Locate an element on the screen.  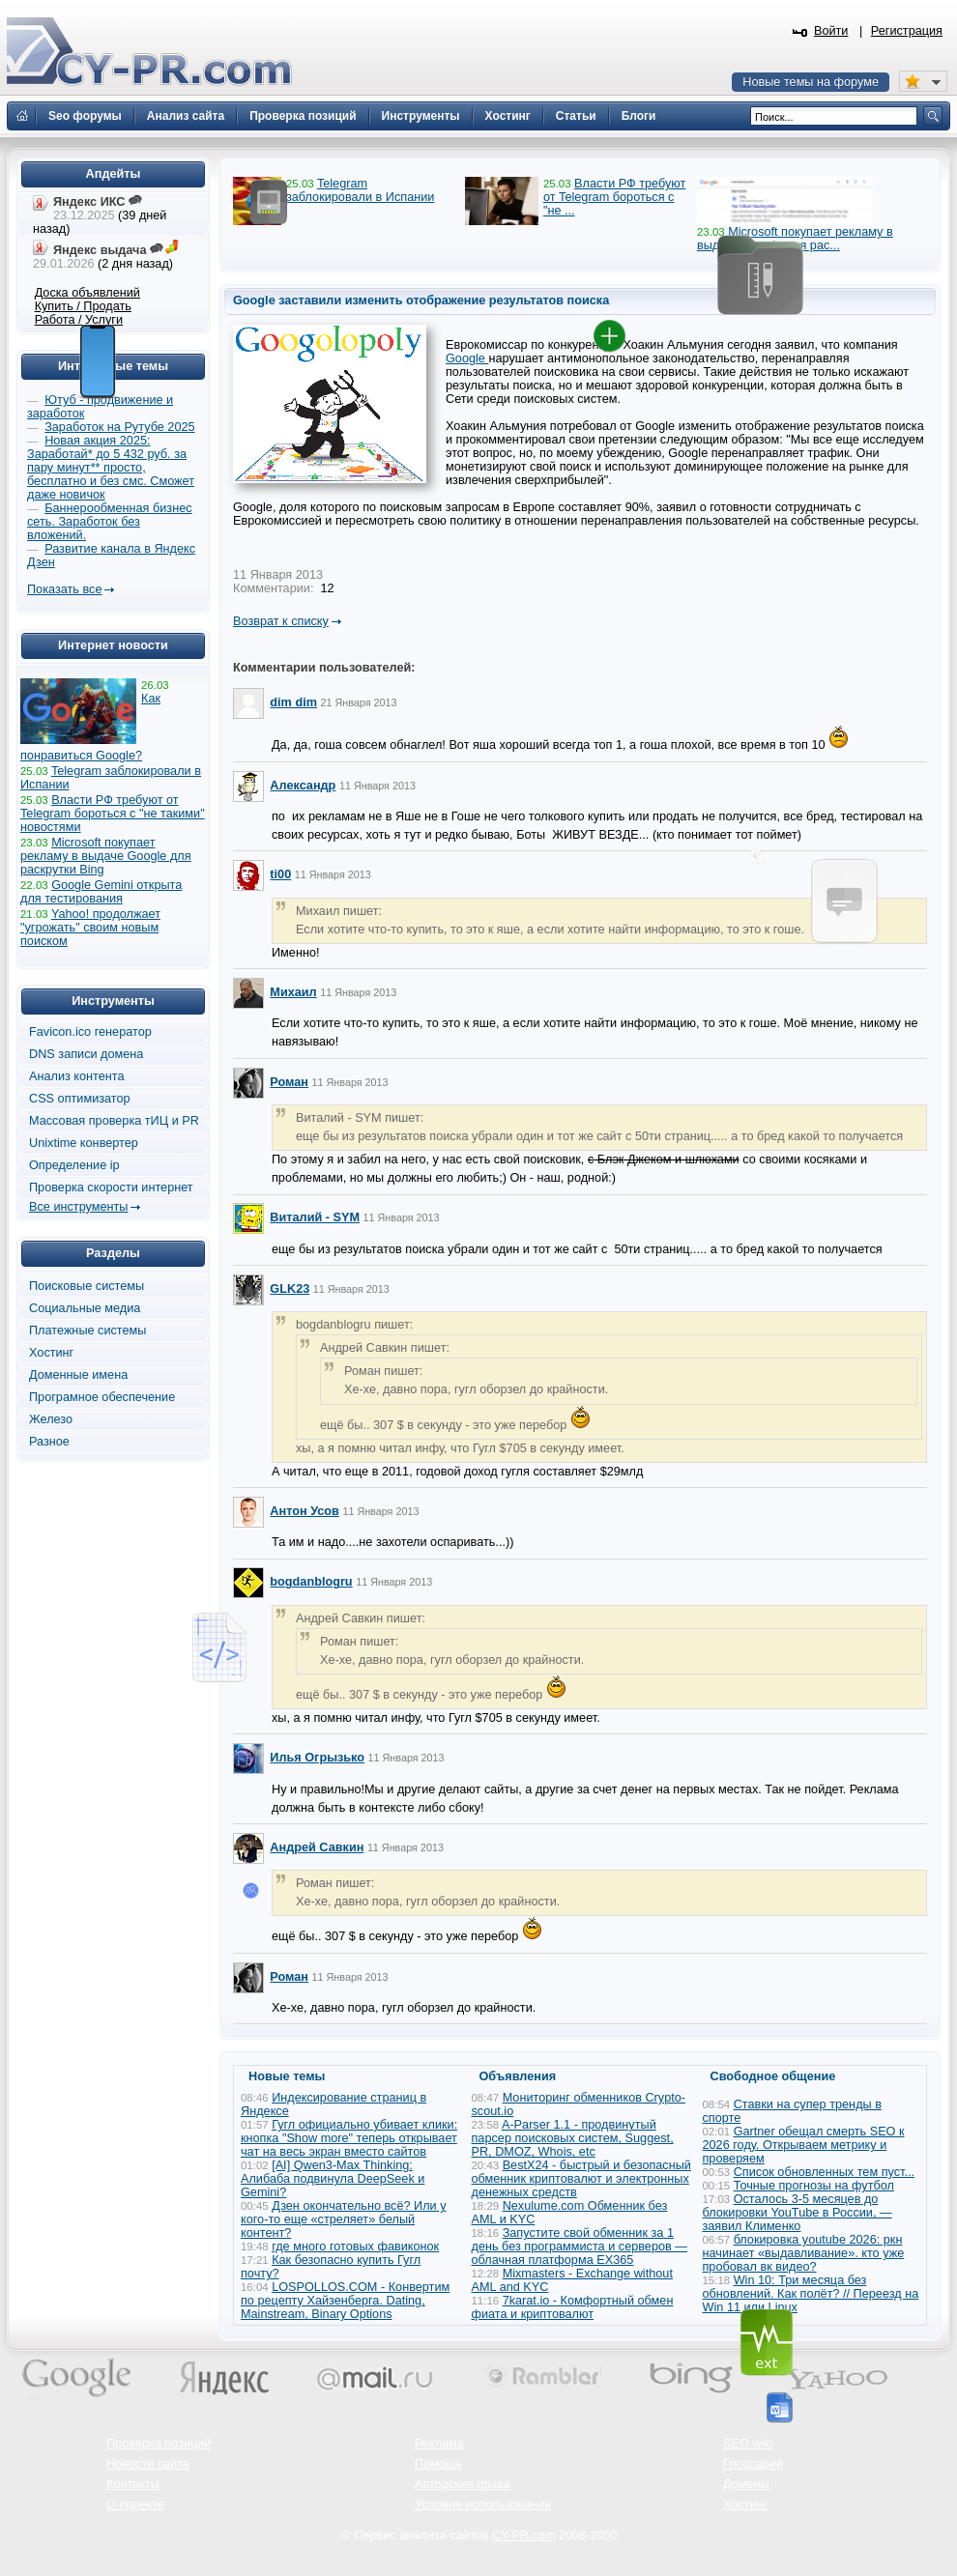
switch between user accounts is located at coordinates (250, 1890).